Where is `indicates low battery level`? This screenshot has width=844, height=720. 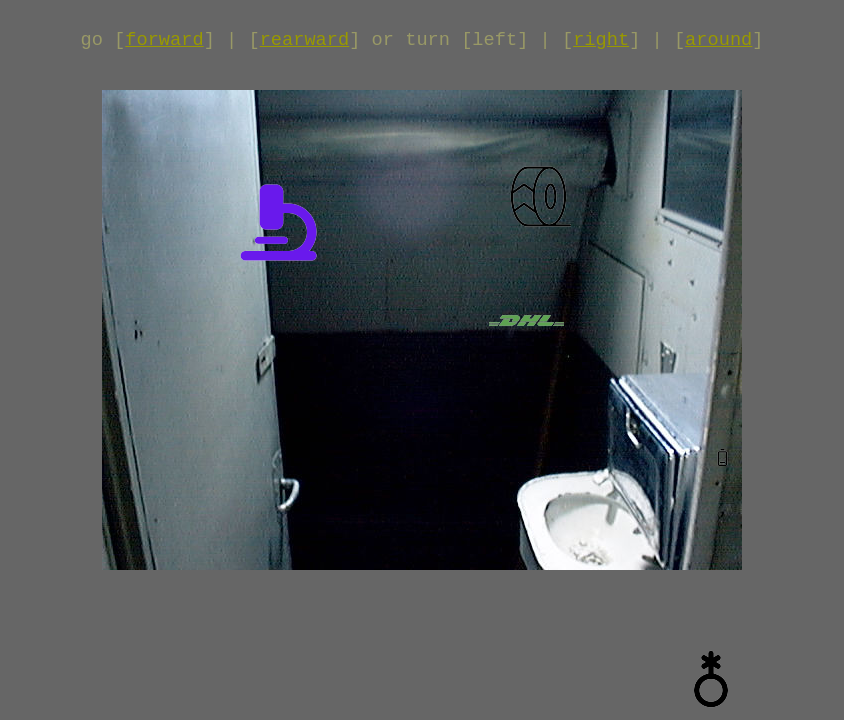
indicates low battery level is located at coordinates (722, 457).